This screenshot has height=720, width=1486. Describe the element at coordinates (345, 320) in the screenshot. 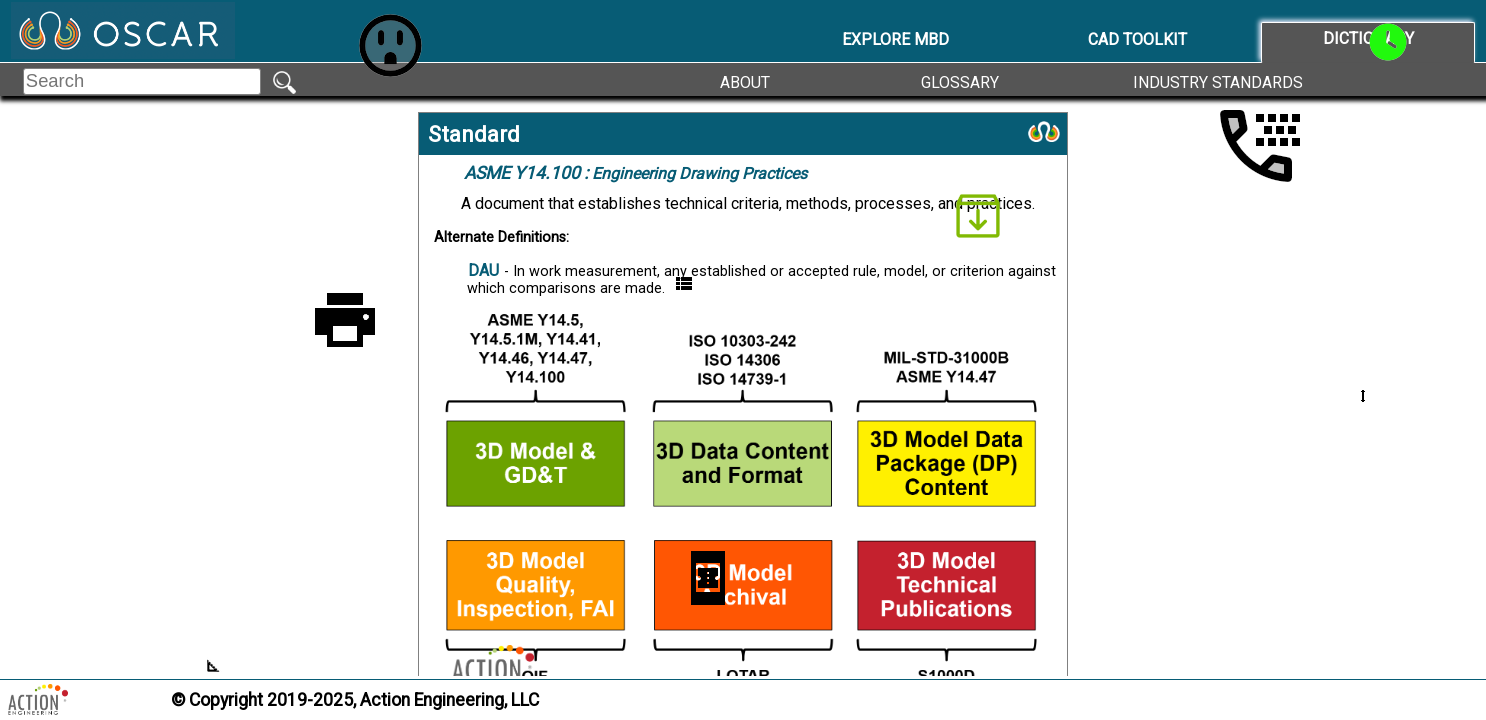

I see `print current document or page` at that location.